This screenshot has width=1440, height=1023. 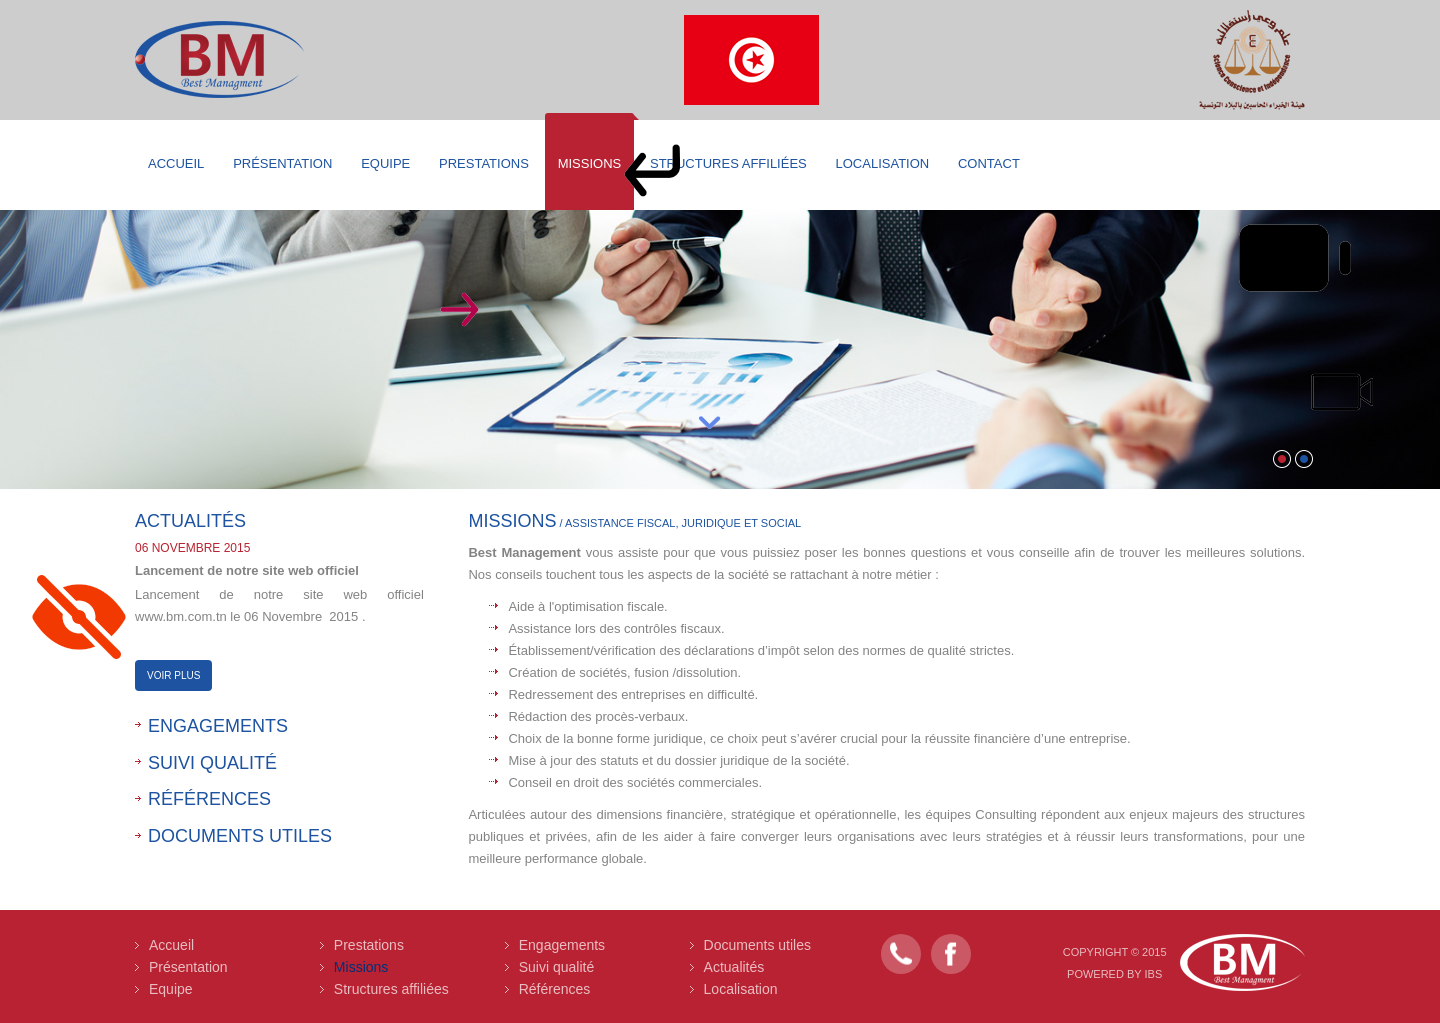 I want to click on return or enter key, so click(x=650, y=170).